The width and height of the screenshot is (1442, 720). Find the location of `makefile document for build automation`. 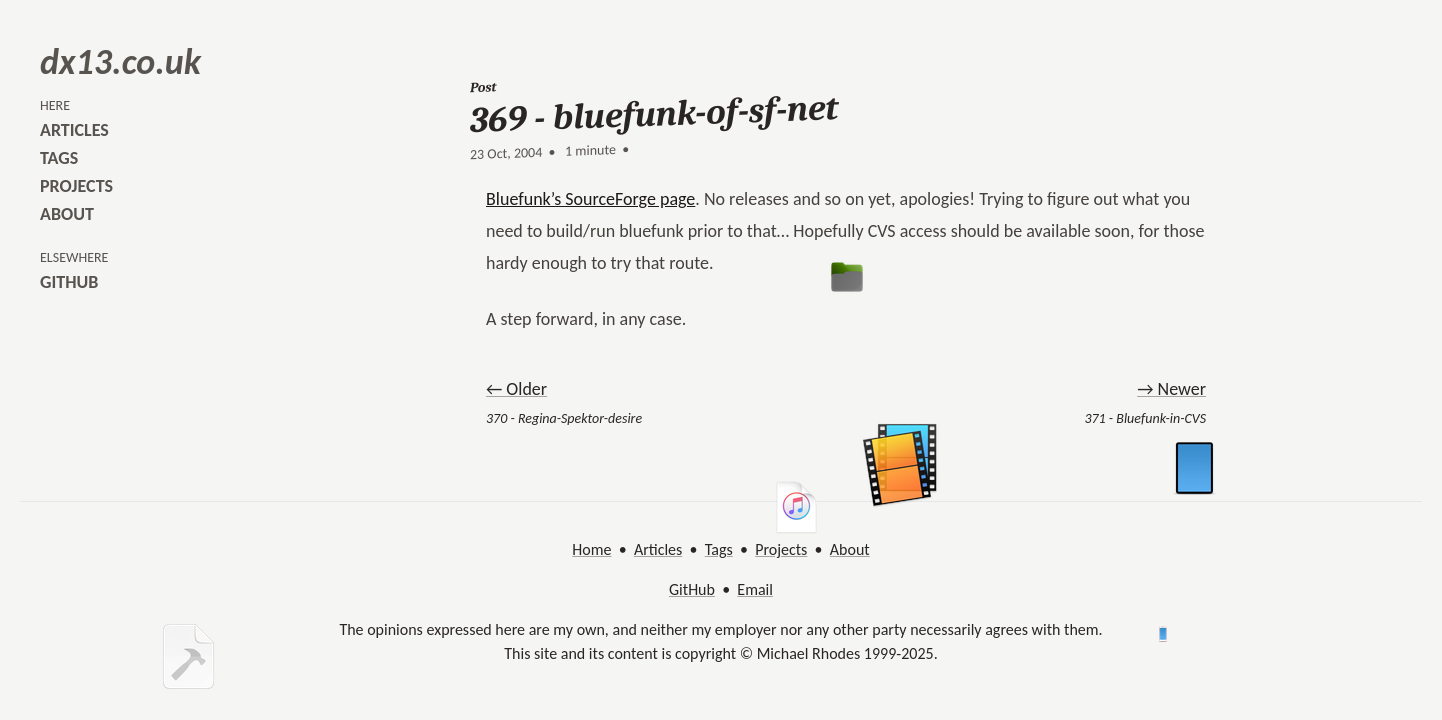

makefile document for build automation is located at coordinates (188, 656).